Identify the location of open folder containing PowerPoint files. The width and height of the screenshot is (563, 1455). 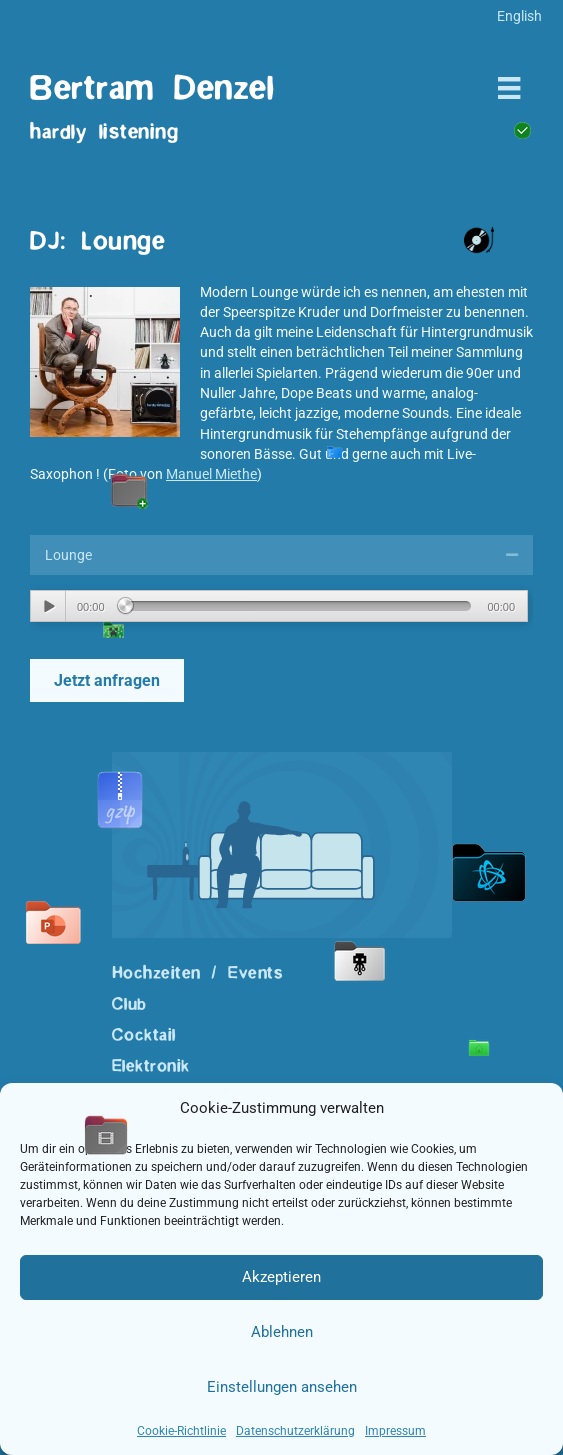
(53, 924).